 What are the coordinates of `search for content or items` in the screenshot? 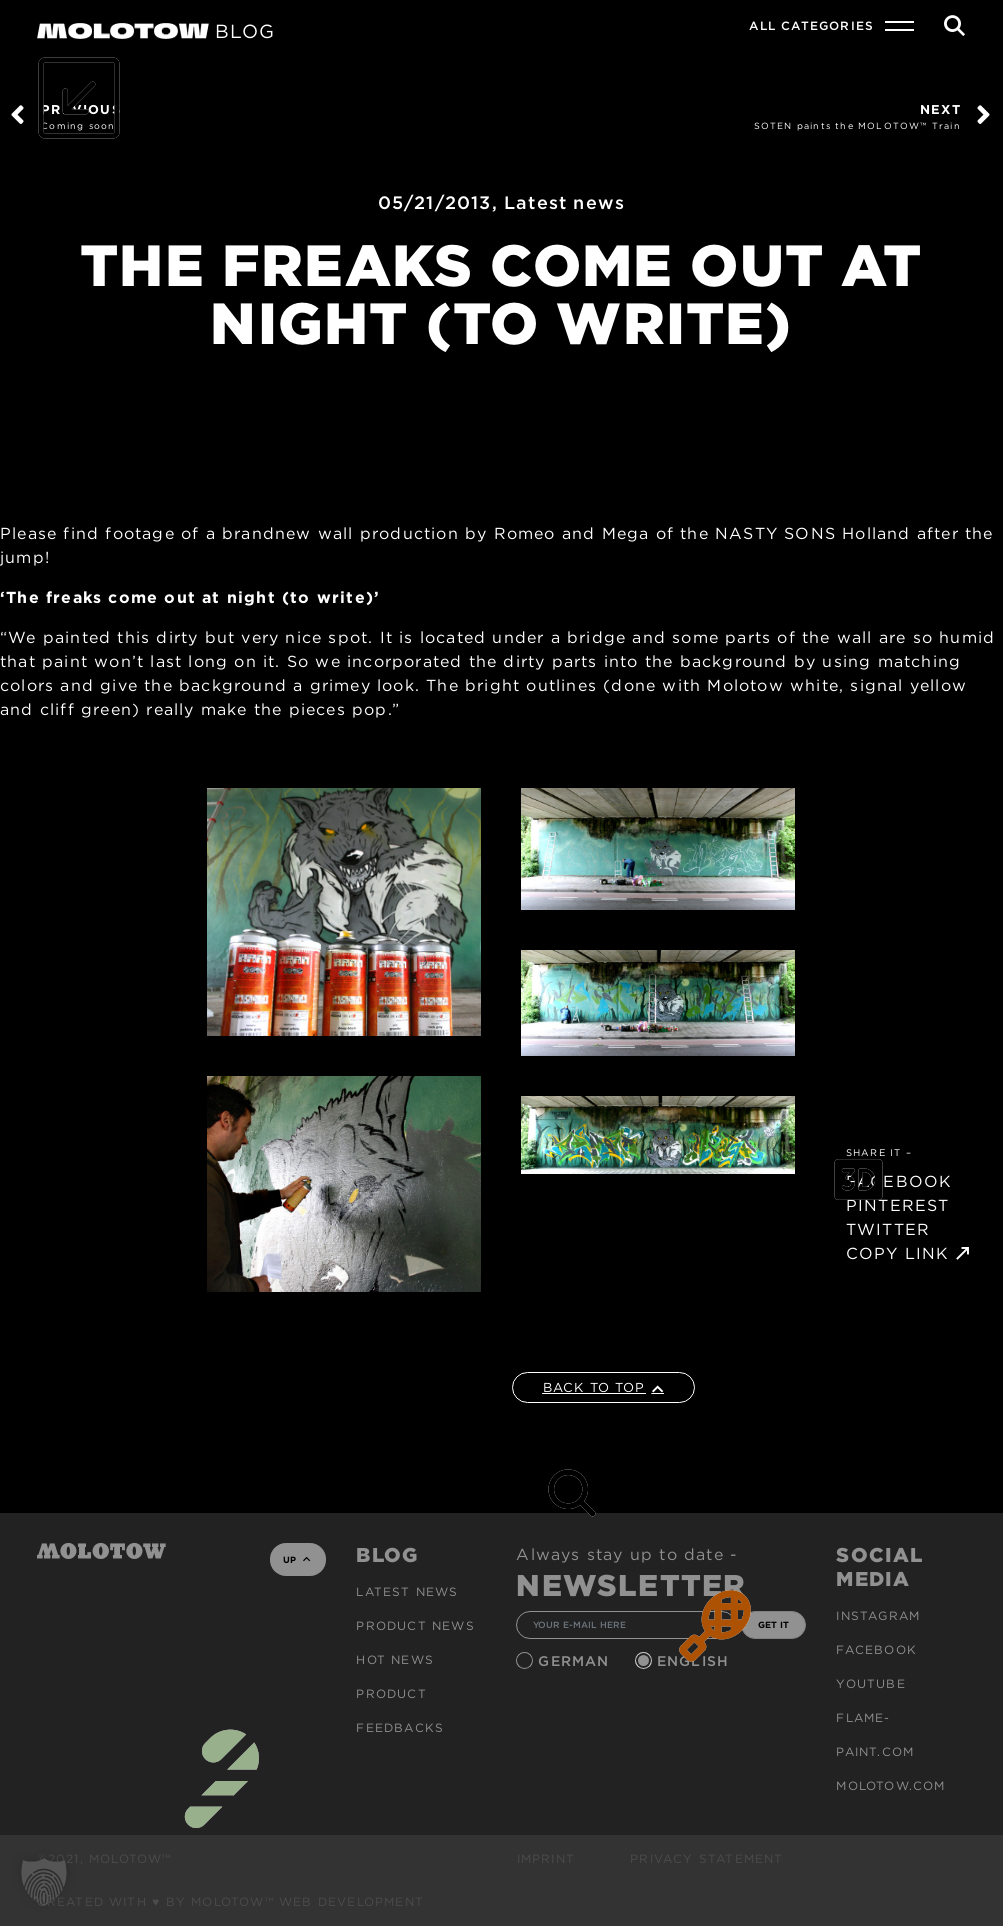 It's located at (572, 1493).